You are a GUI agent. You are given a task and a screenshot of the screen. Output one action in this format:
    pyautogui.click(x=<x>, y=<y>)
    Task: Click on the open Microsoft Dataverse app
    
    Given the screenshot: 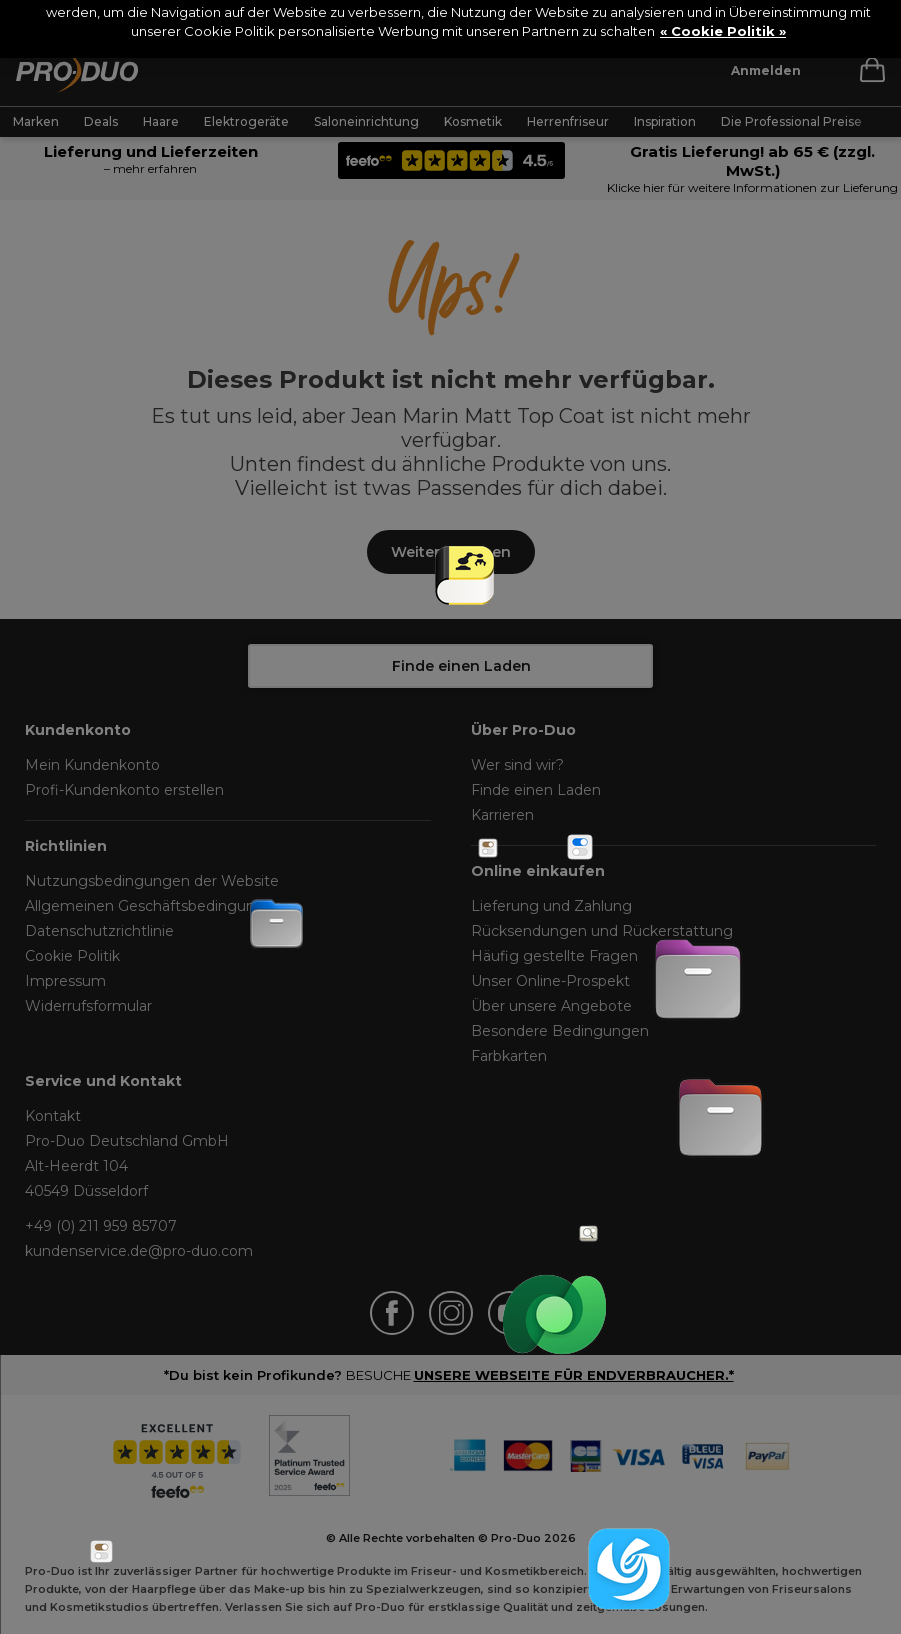 What is the action you would take?
    pyautogui.click(x=554, y=1314)
    